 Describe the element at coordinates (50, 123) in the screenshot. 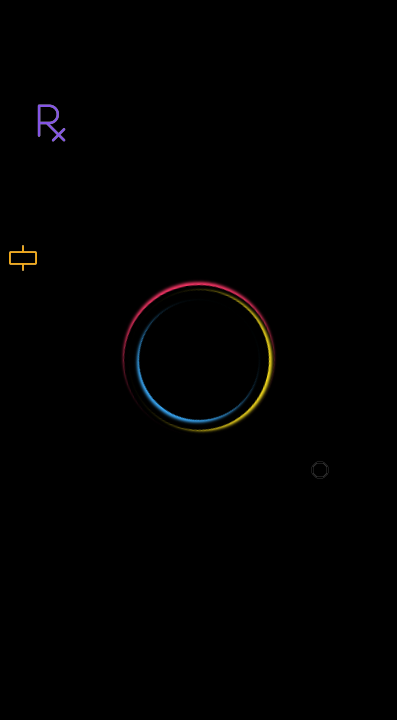

I see `view prescription details` at that location.